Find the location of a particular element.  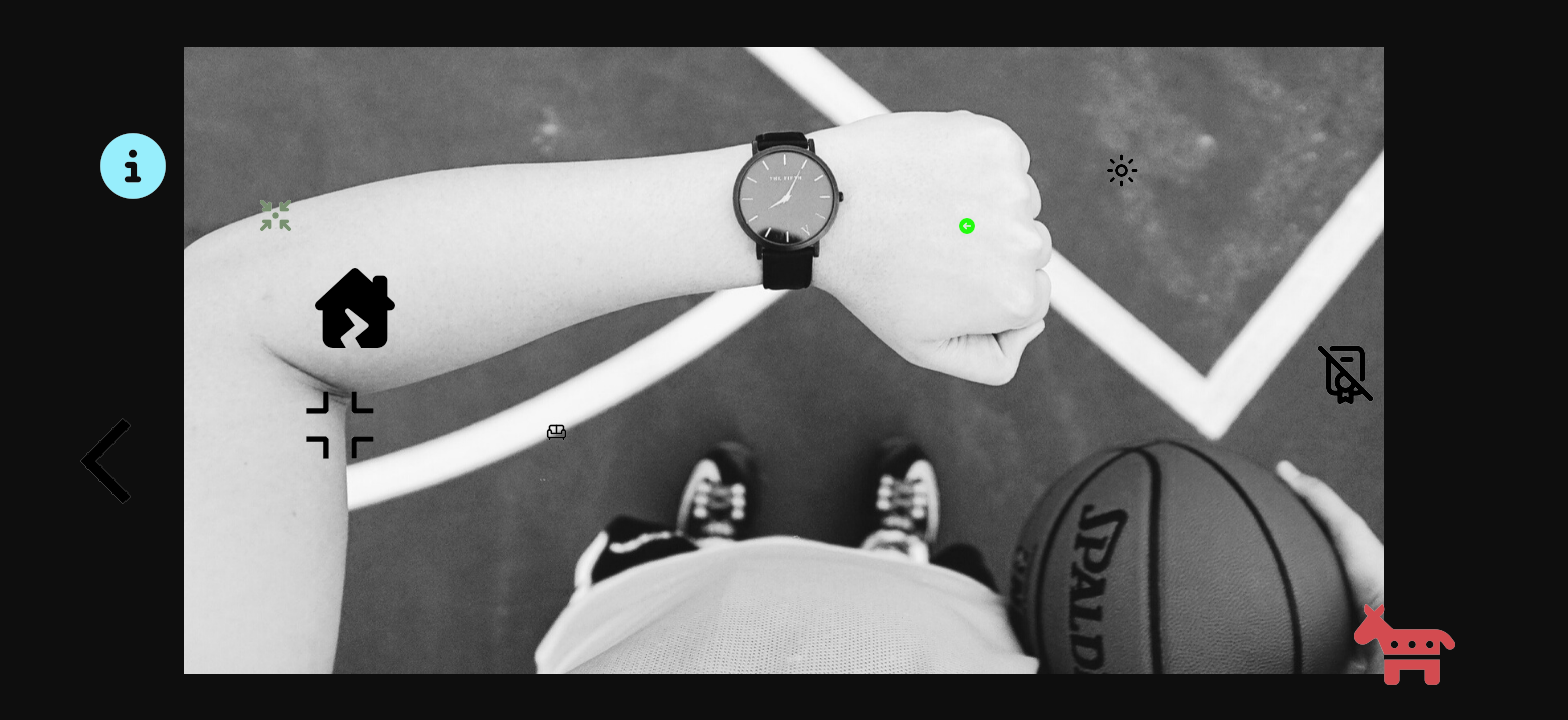

indicates property damage or structural issues is located at coordinates (355, 308).